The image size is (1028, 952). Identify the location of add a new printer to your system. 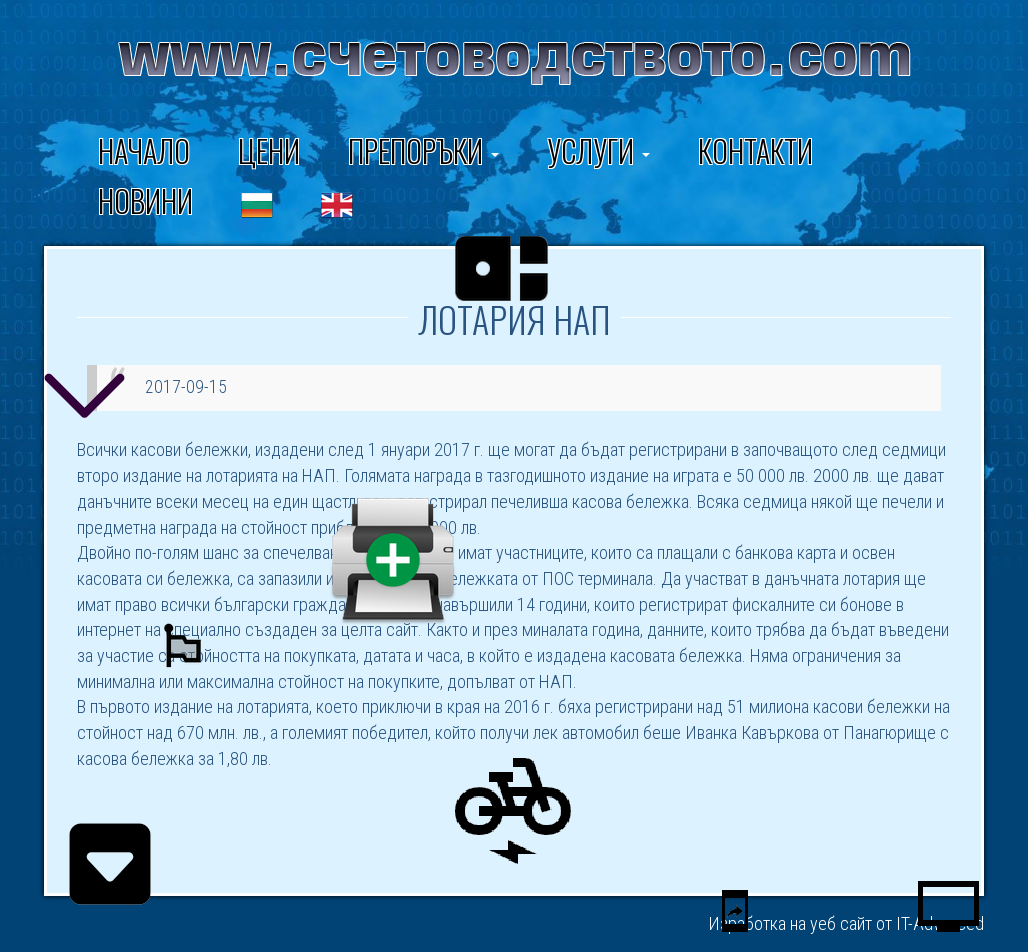
(393, 560).